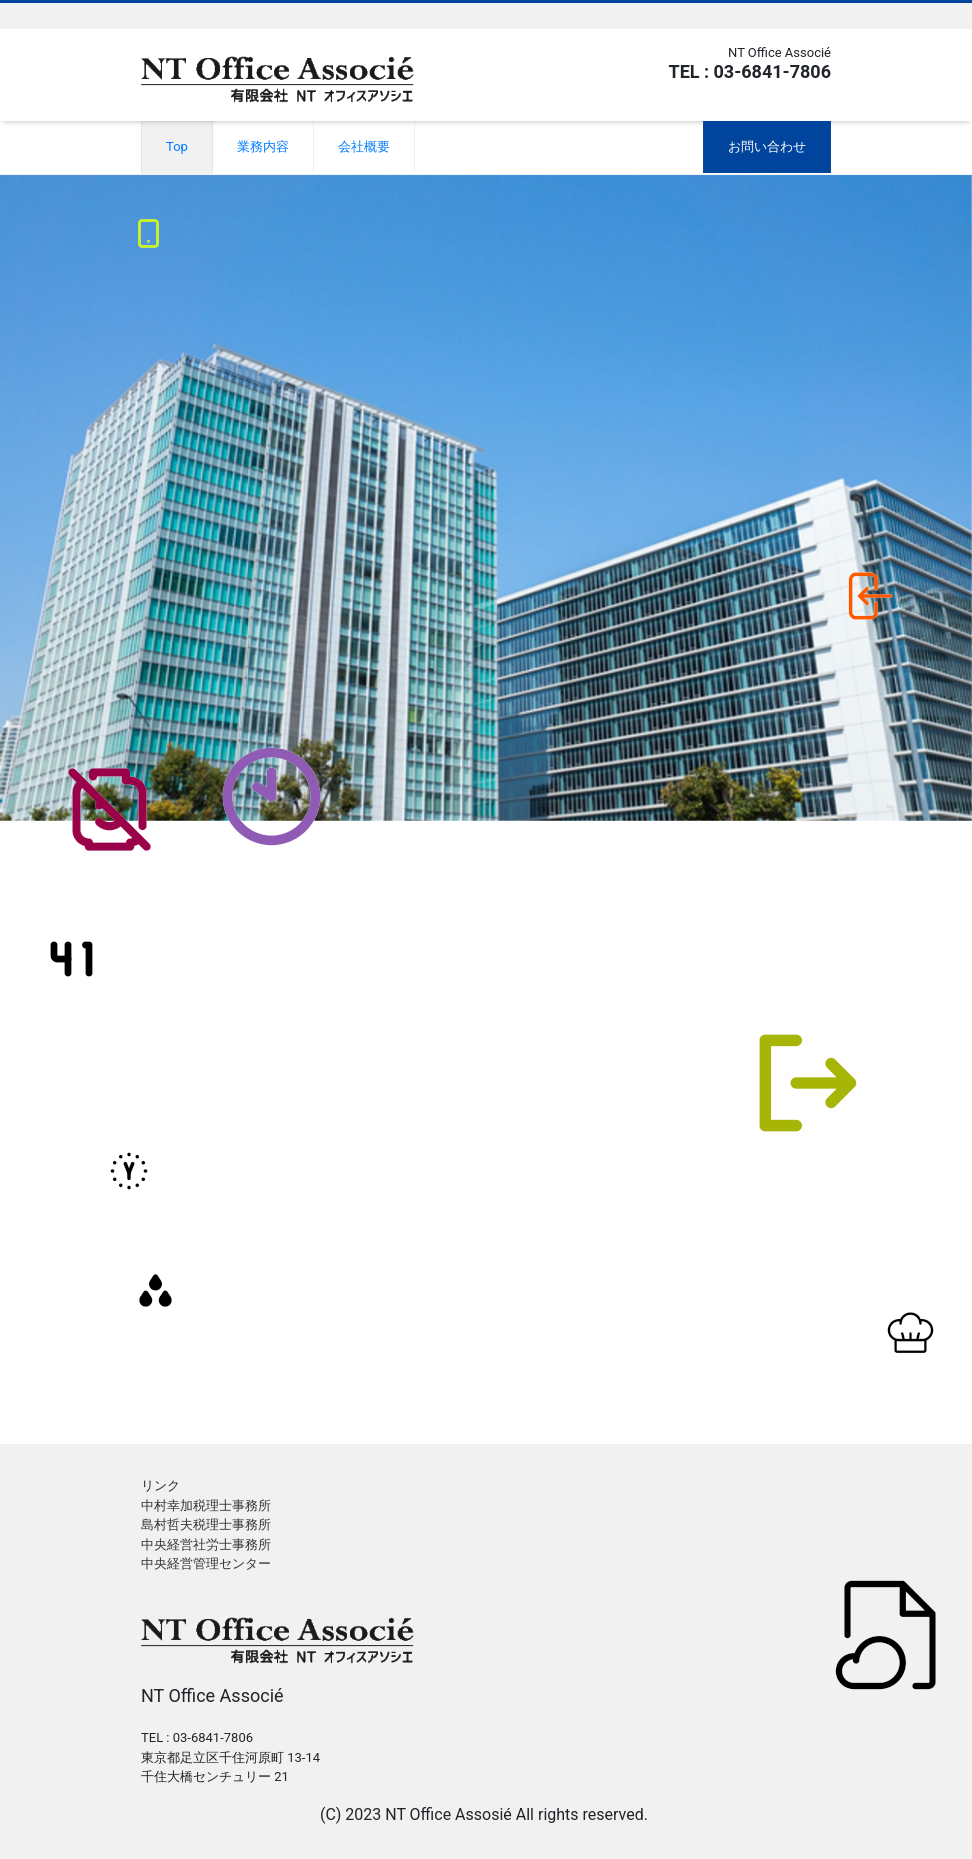 Image resolution: width=972 pixels, height=1859 pixels. What do you see at coordinates (867, 596) in the screenshot?
I see `log out of your account` at bounding box center [867, 596].